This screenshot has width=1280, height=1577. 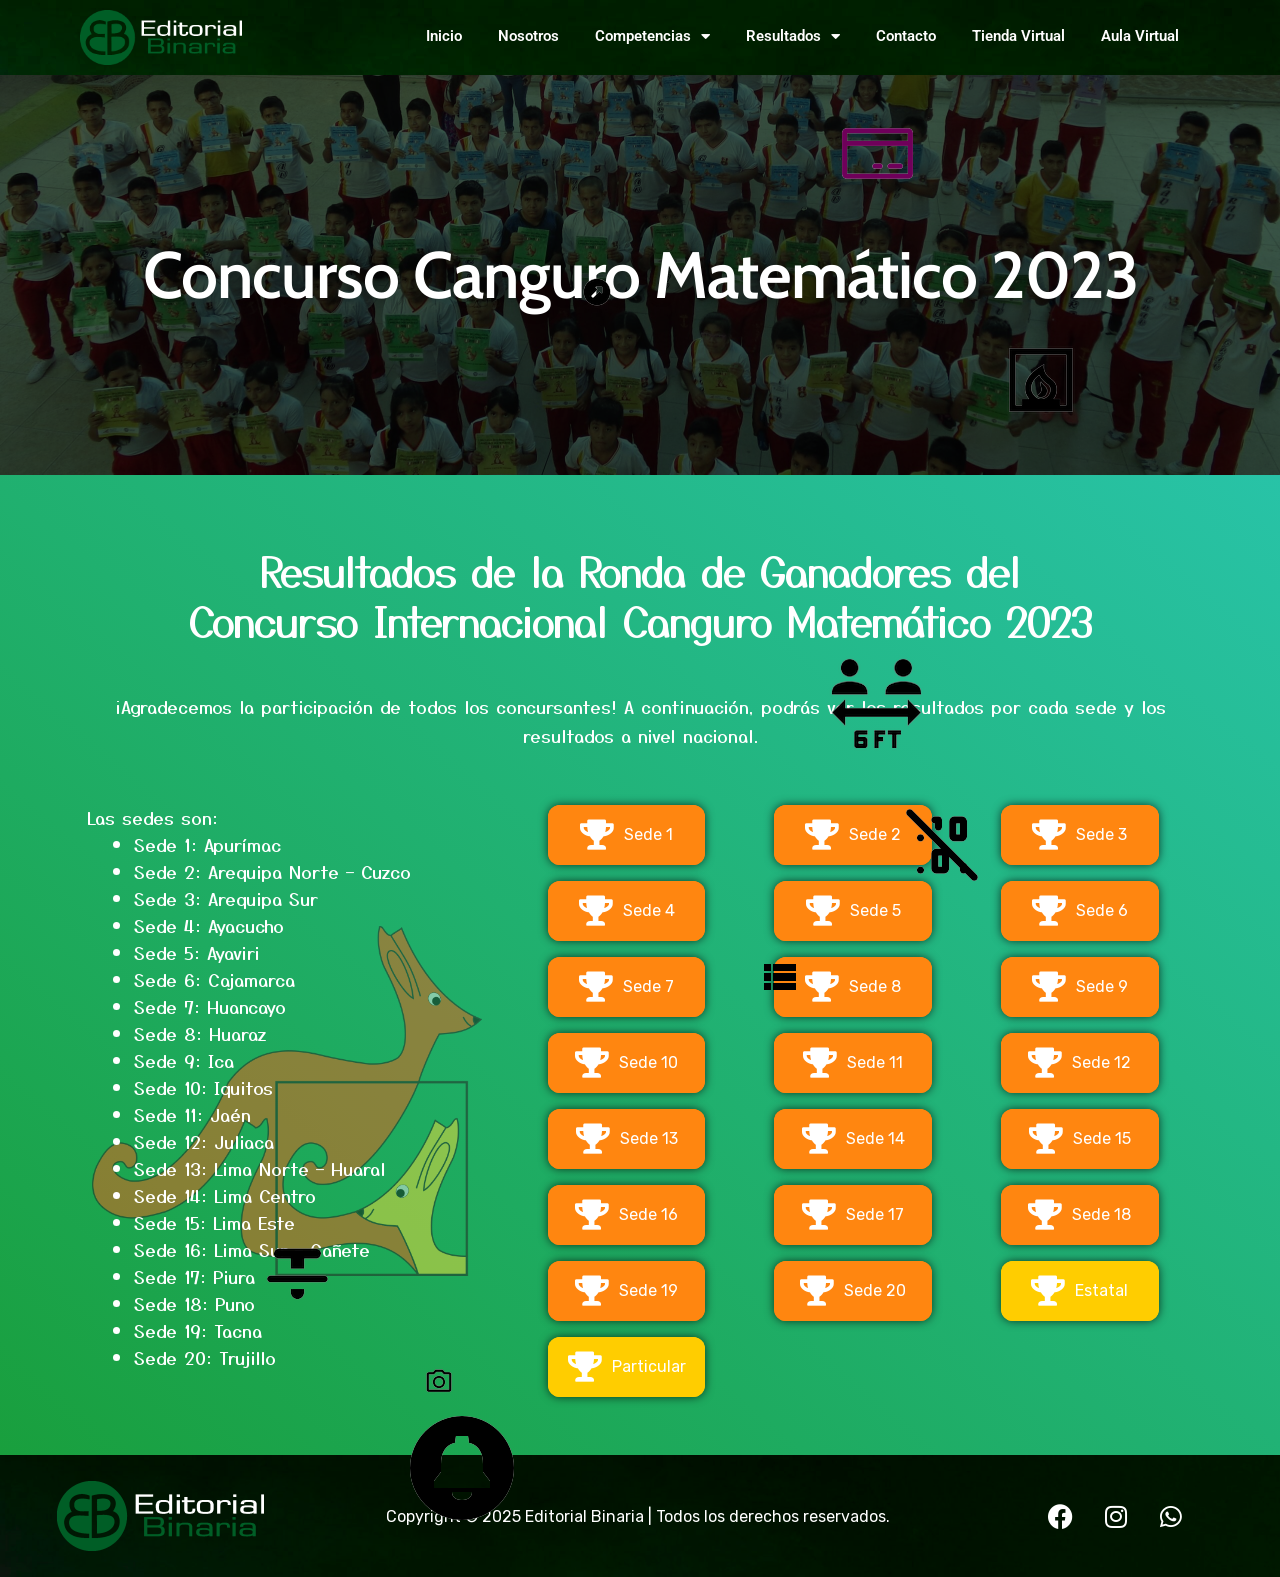 I want to click on access fireplace or heating controls, so click(x=1041, y=380).